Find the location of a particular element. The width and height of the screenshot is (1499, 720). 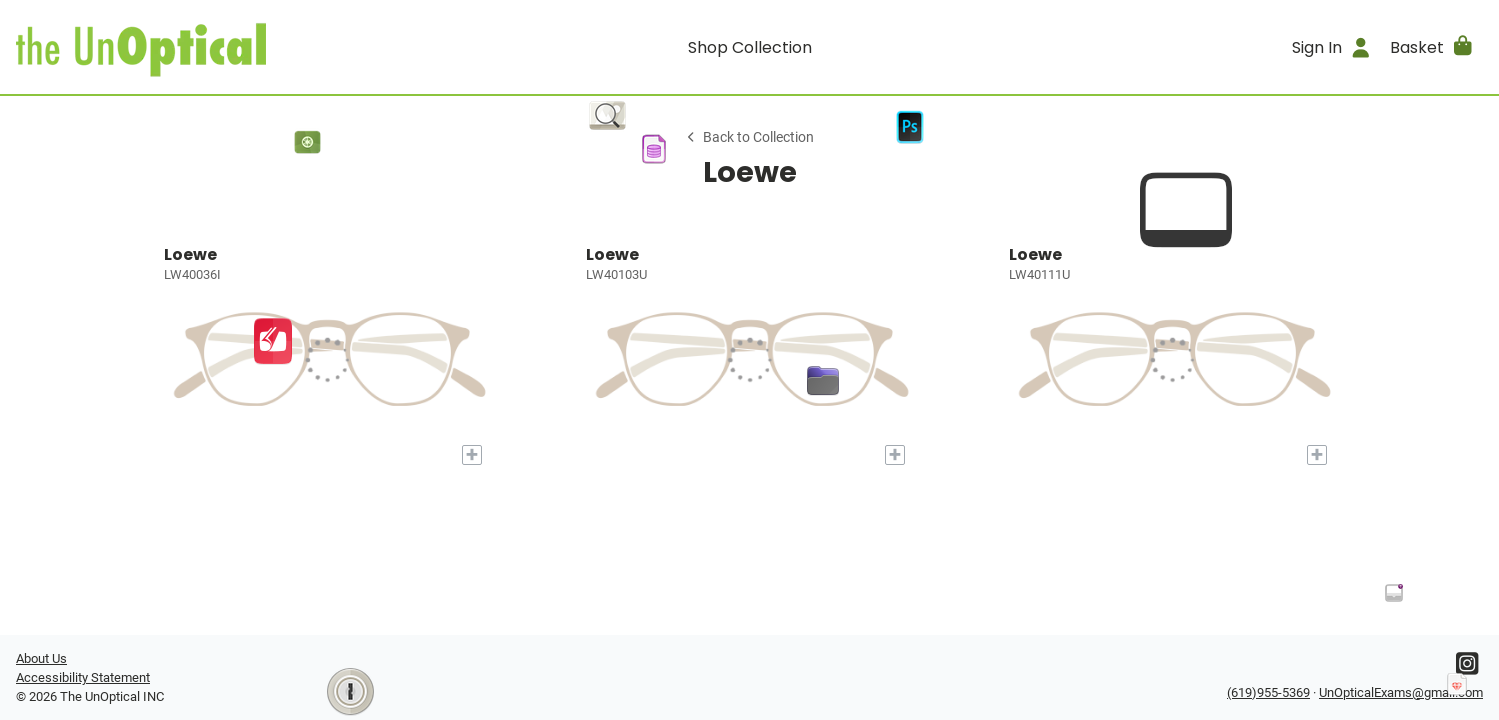

drop files here to add to folder is located at coordinates (823, 380).